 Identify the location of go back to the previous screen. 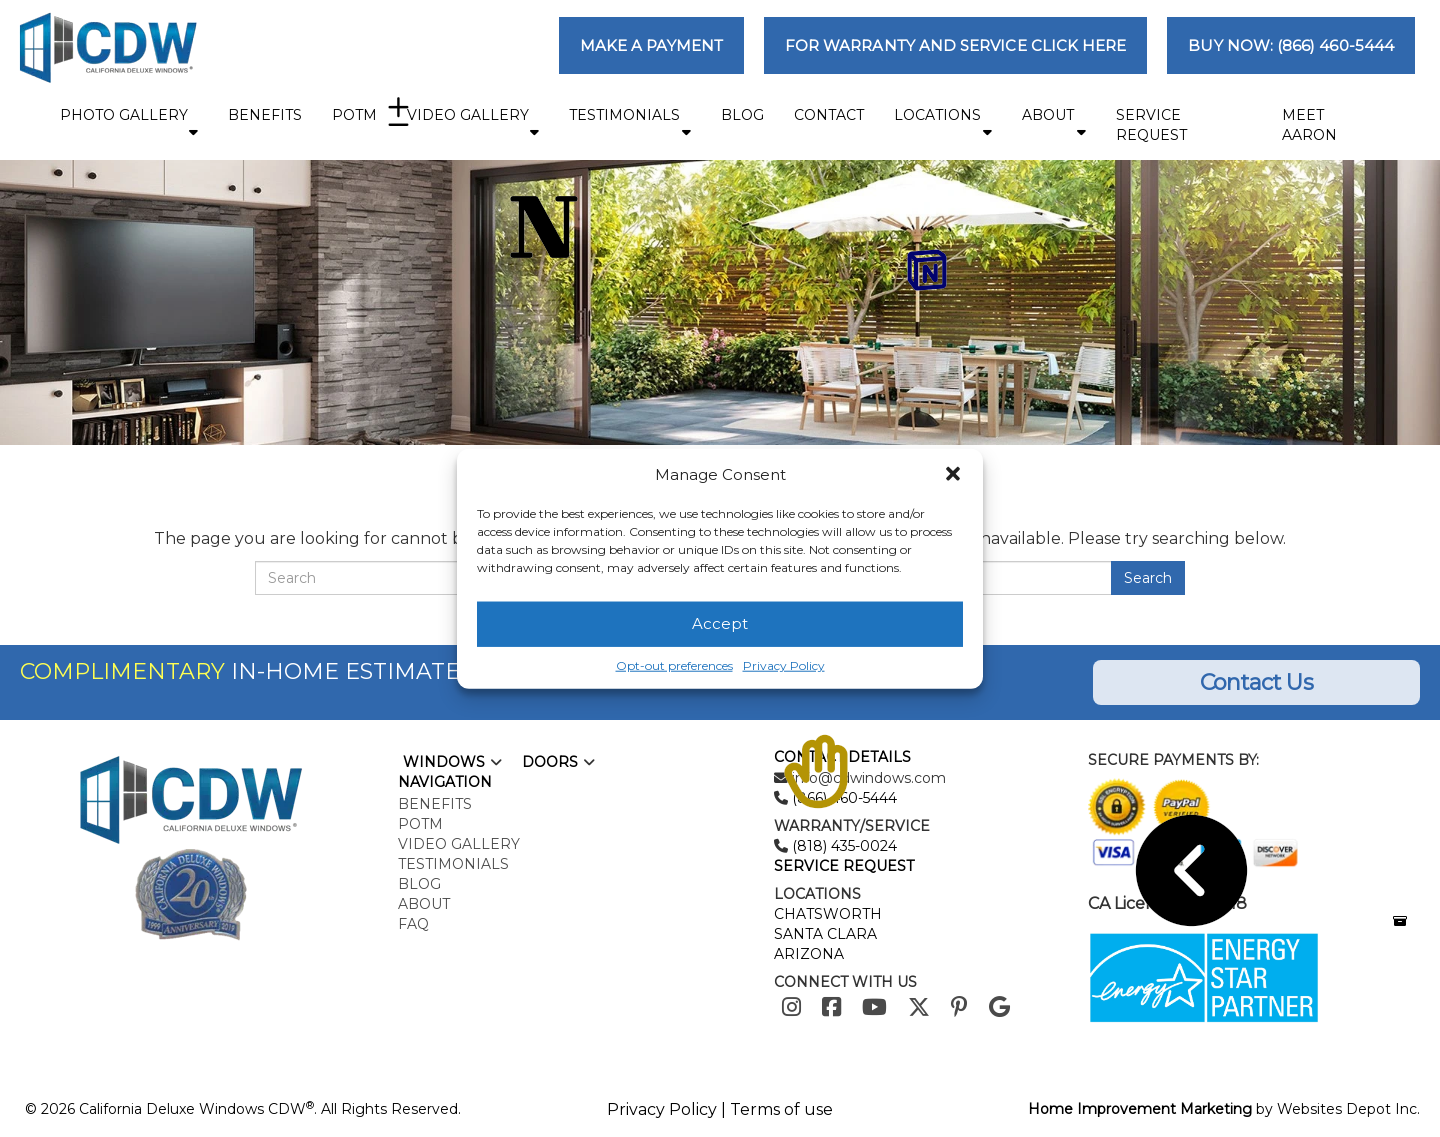
(1191, 870).